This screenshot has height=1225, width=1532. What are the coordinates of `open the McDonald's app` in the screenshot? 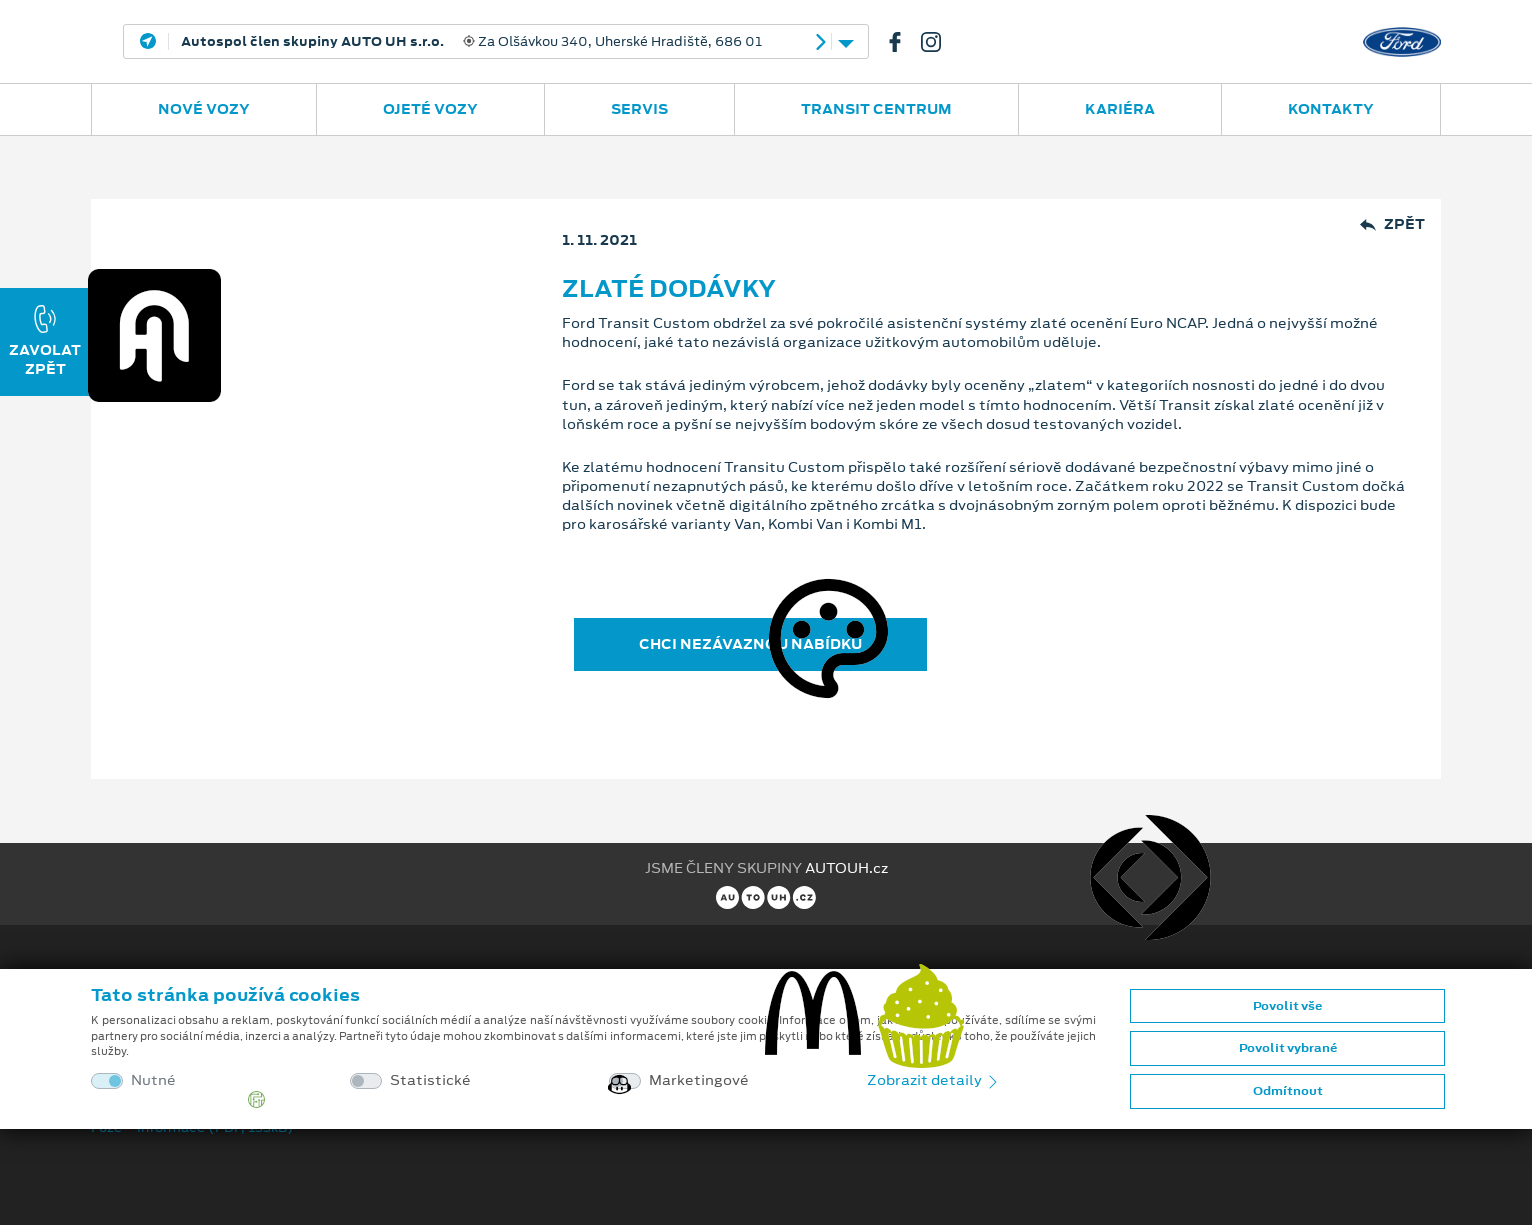 It's located at (813, 1013).